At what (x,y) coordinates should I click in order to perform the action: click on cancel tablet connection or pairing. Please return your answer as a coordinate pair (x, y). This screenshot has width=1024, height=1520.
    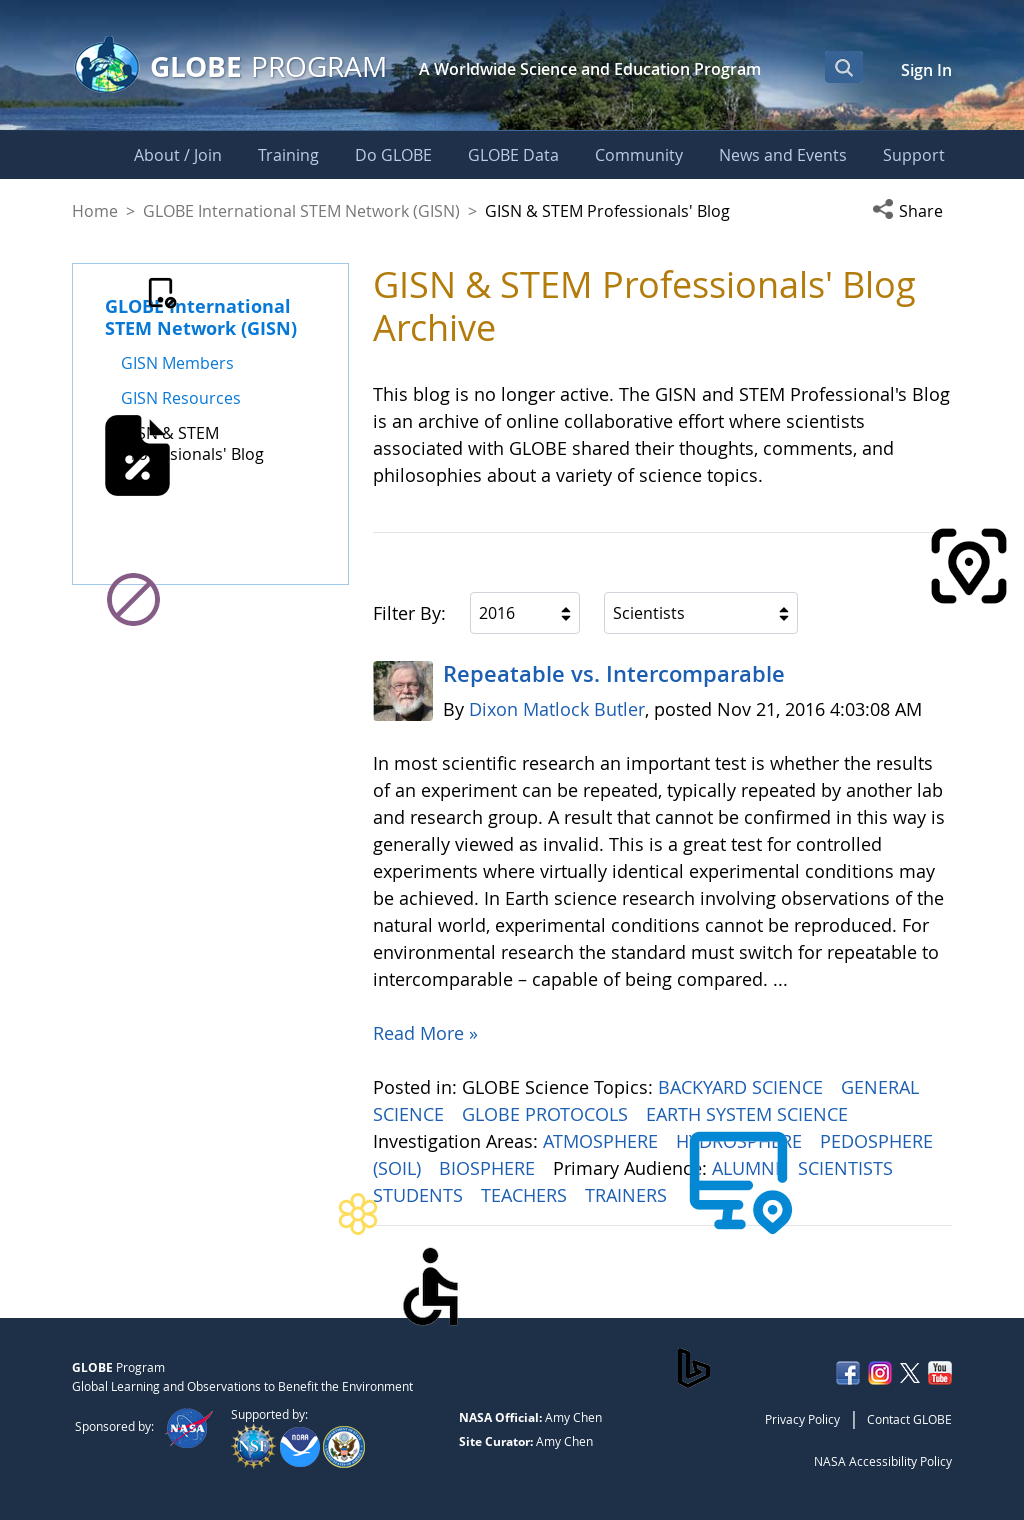
    Looking at the image, I should click on (160, 292).